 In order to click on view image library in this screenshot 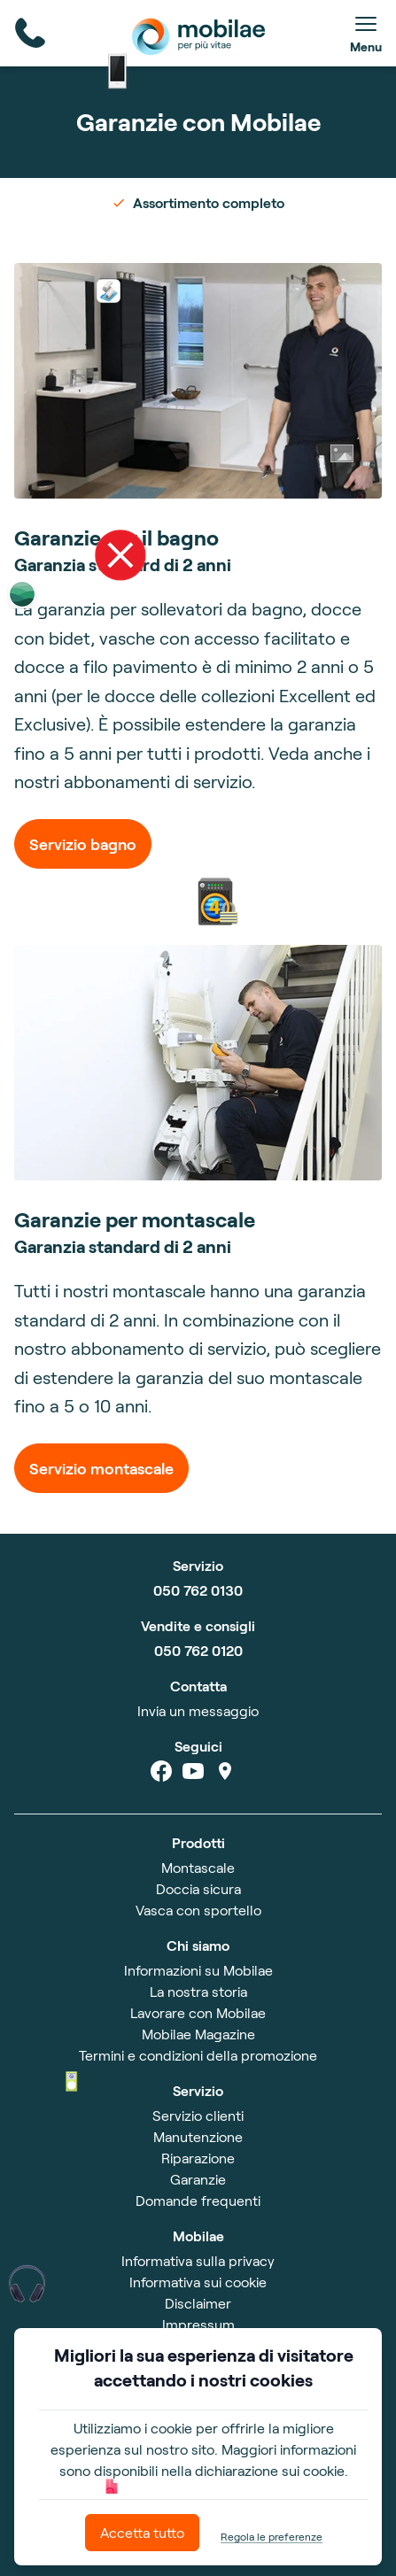, I will do `click(342, 453)`.